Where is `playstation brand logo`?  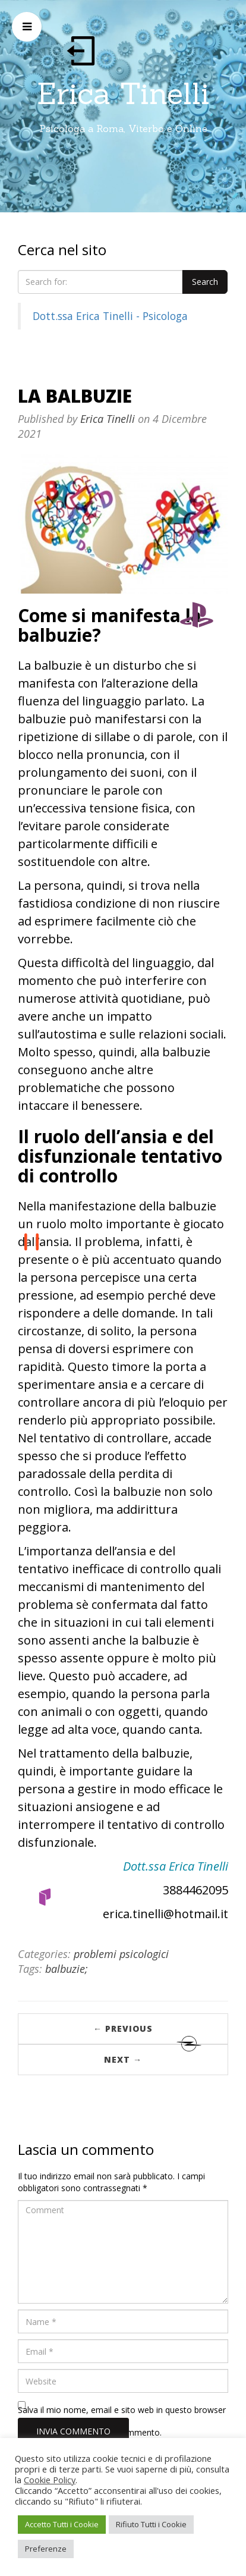 playstation brand logo is located at coordinates (197, 614).